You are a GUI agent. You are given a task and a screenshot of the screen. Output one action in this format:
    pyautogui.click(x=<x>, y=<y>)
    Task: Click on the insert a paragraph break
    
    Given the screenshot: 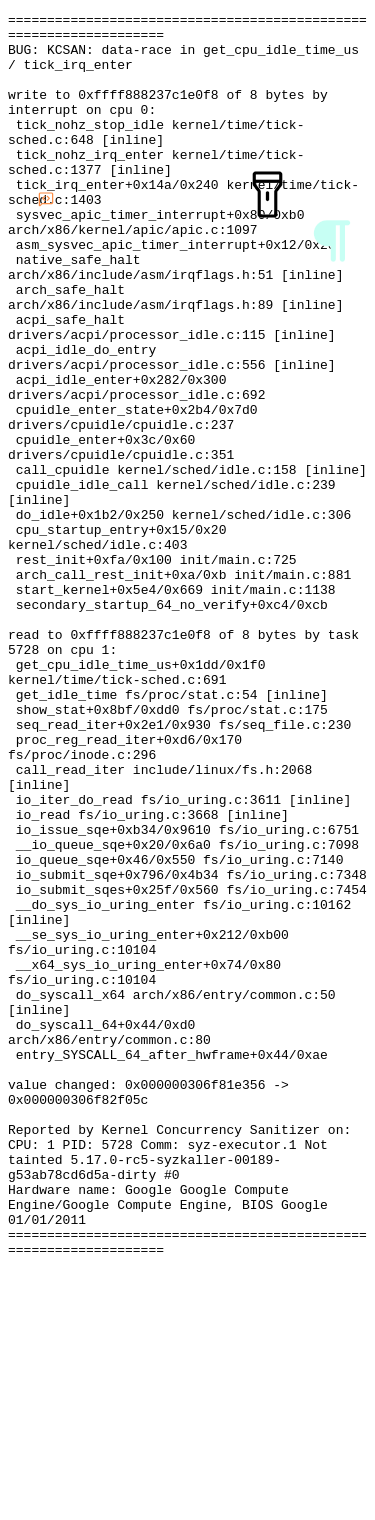 What is the action you would take?
    pyautogui.click(x=332, y=241)
    